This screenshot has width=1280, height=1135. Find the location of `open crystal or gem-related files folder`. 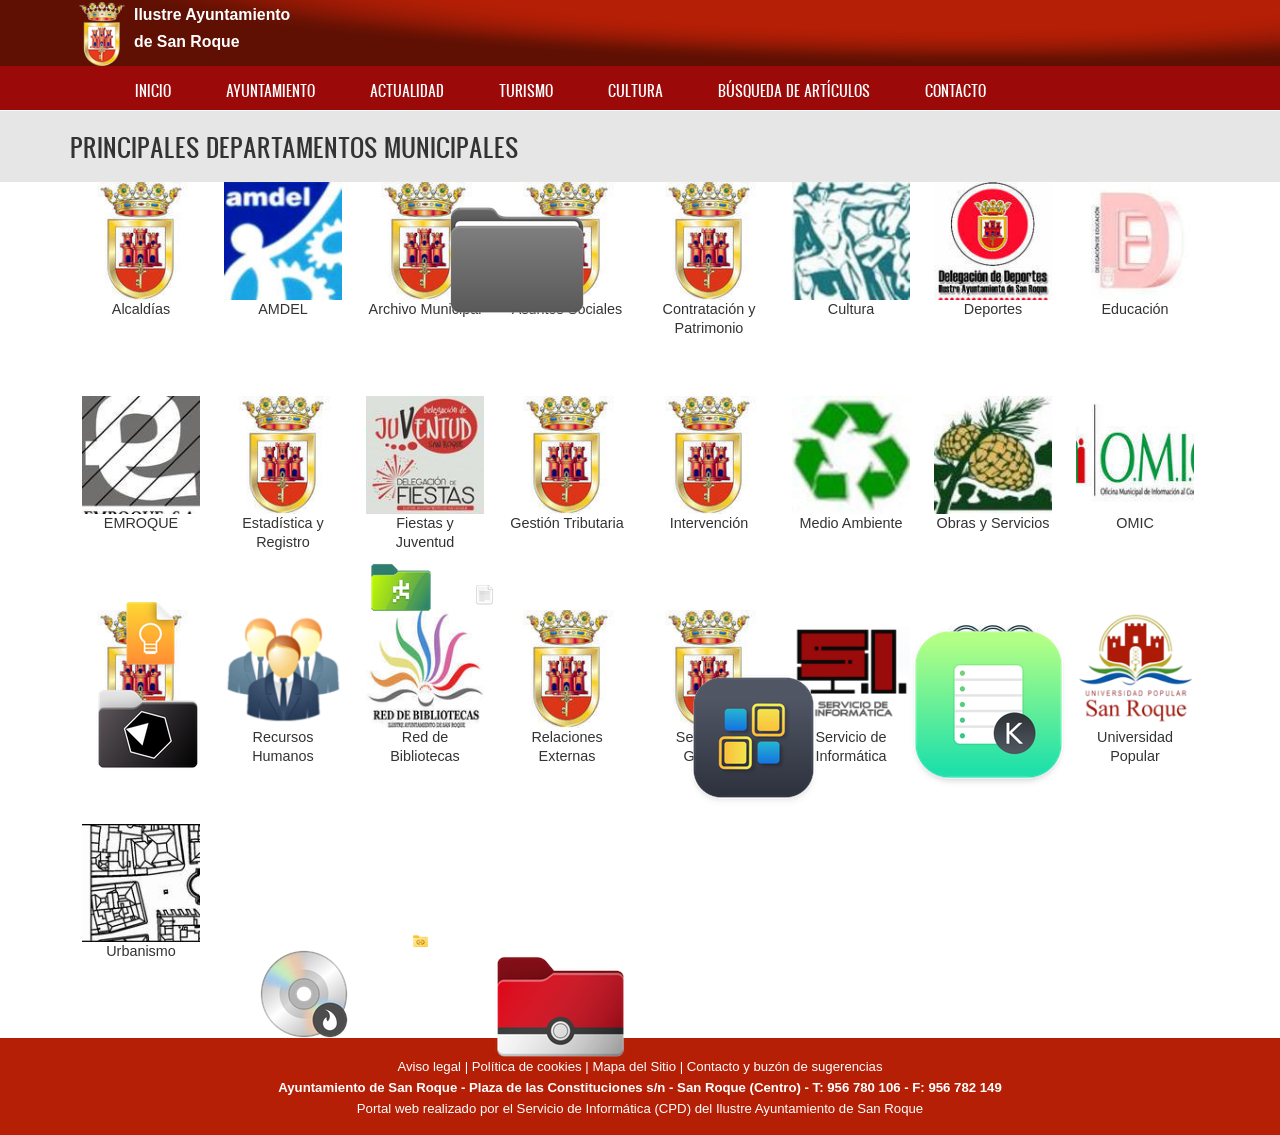

open crystal or gem-related files folder is located at coordinates (147, 731).